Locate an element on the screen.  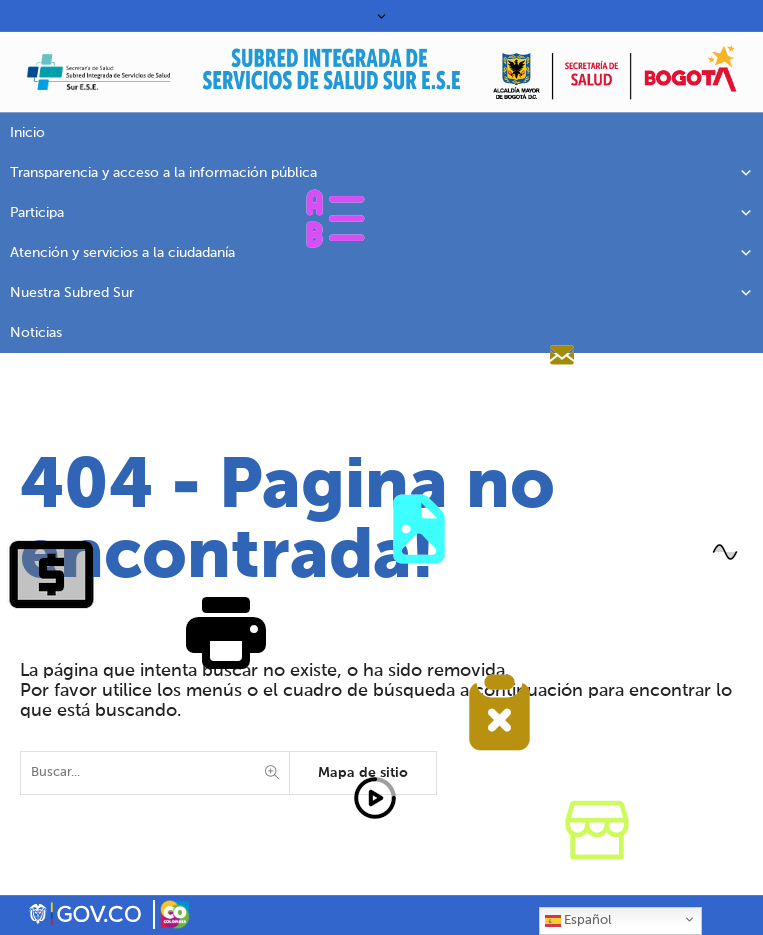
print current document or page is located at coordinates (226, 633).